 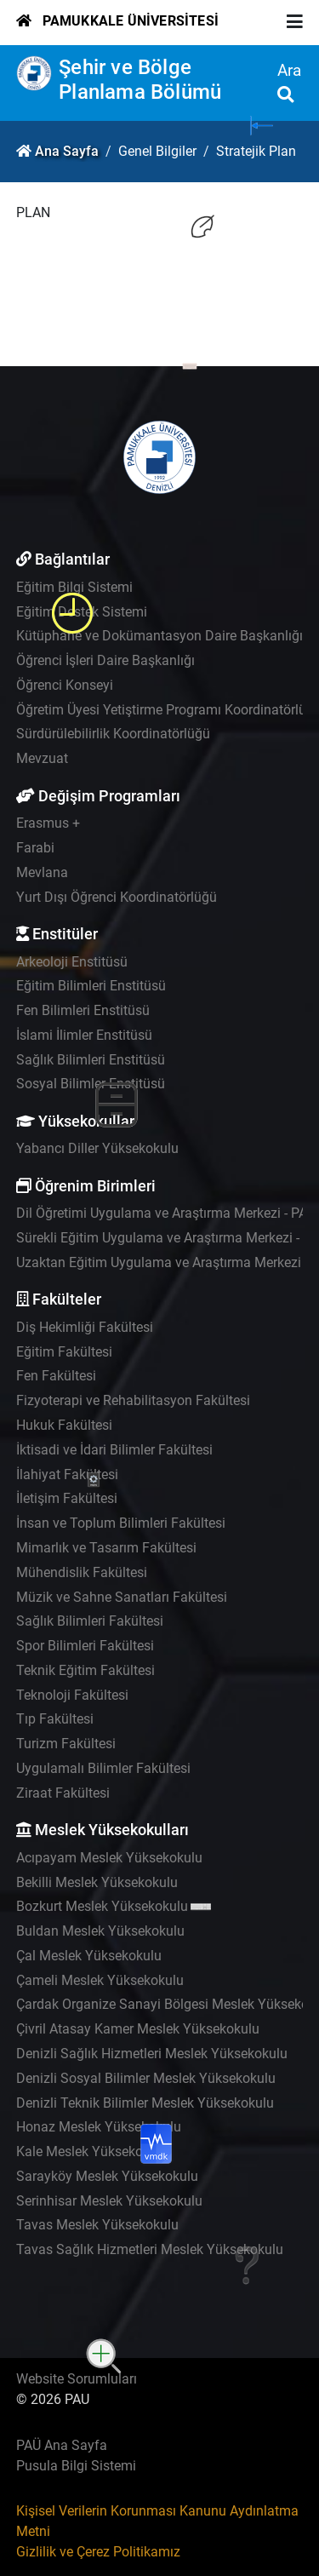 I want to click on connect to a bluetooth keyboard, so click(x=190, y=366).